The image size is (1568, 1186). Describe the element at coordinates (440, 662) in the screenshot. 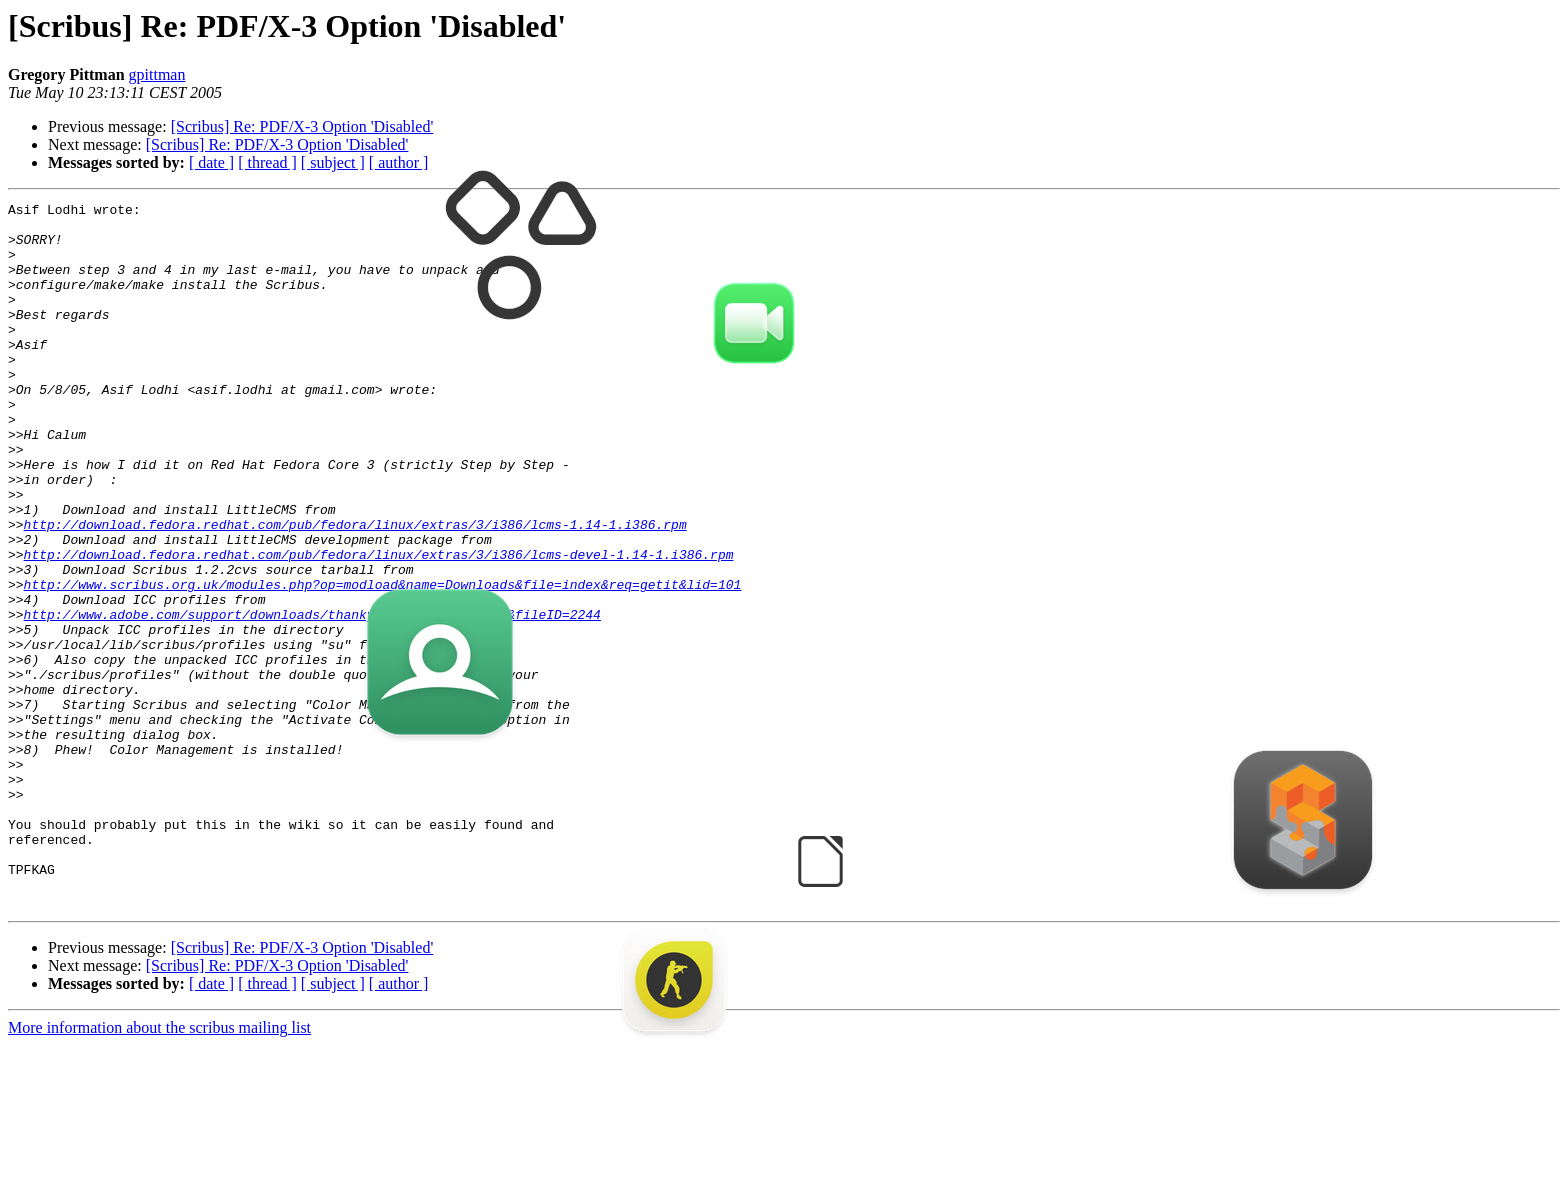

I see `open renderdoc graphics debugging application` at that location.